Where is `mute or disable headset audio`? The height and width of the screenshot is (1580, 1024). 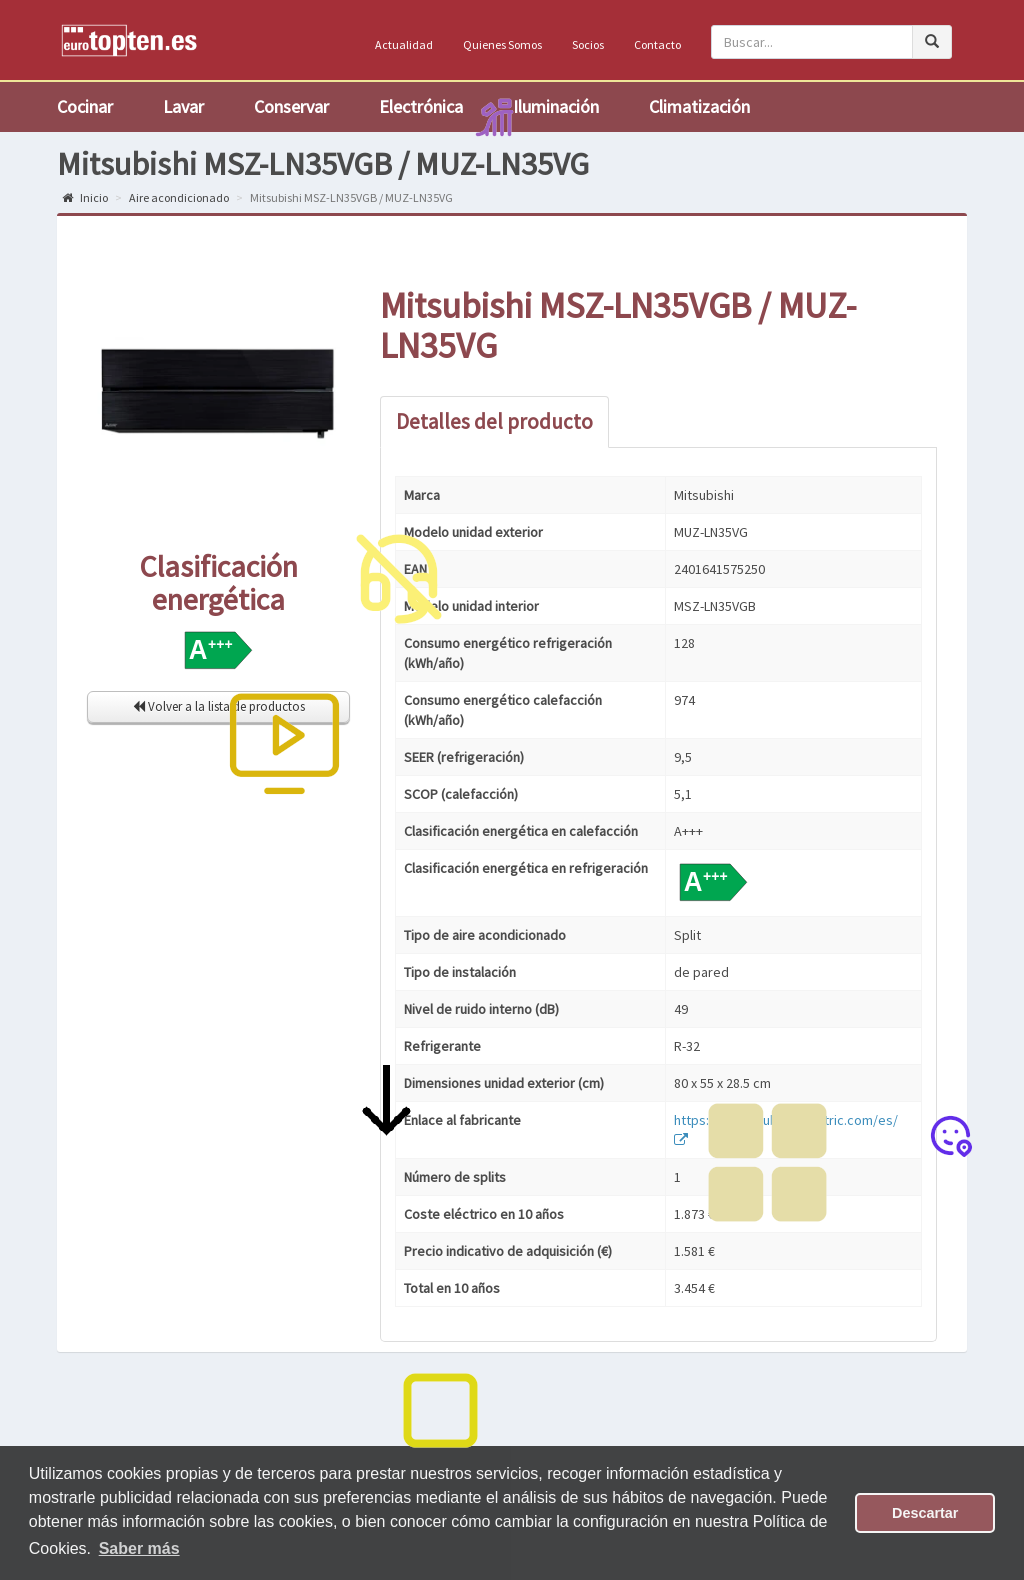
mute or disable headset audio is located at coordinates (399, 577).